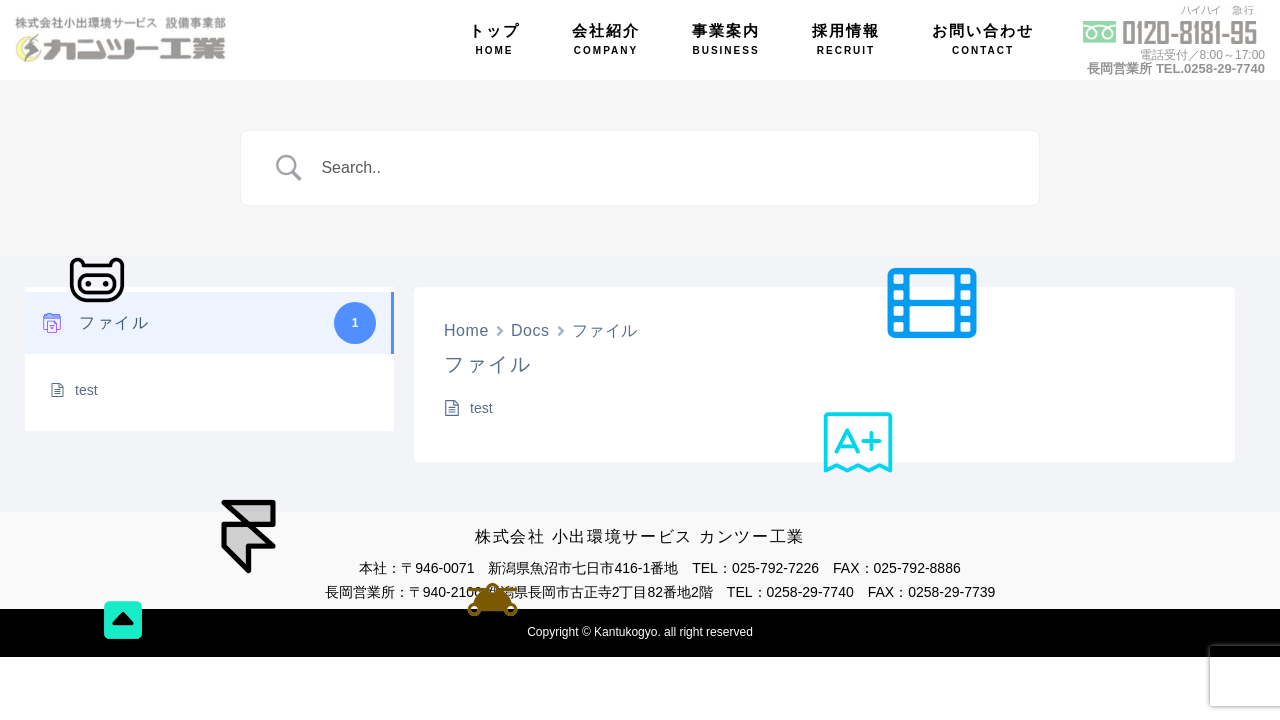 The width and height of the screenshot is (1280, 720). What do you see at coordinates (123, 620) in the screenshot?
I see `expand content upward` at bounding box center [123, 620].